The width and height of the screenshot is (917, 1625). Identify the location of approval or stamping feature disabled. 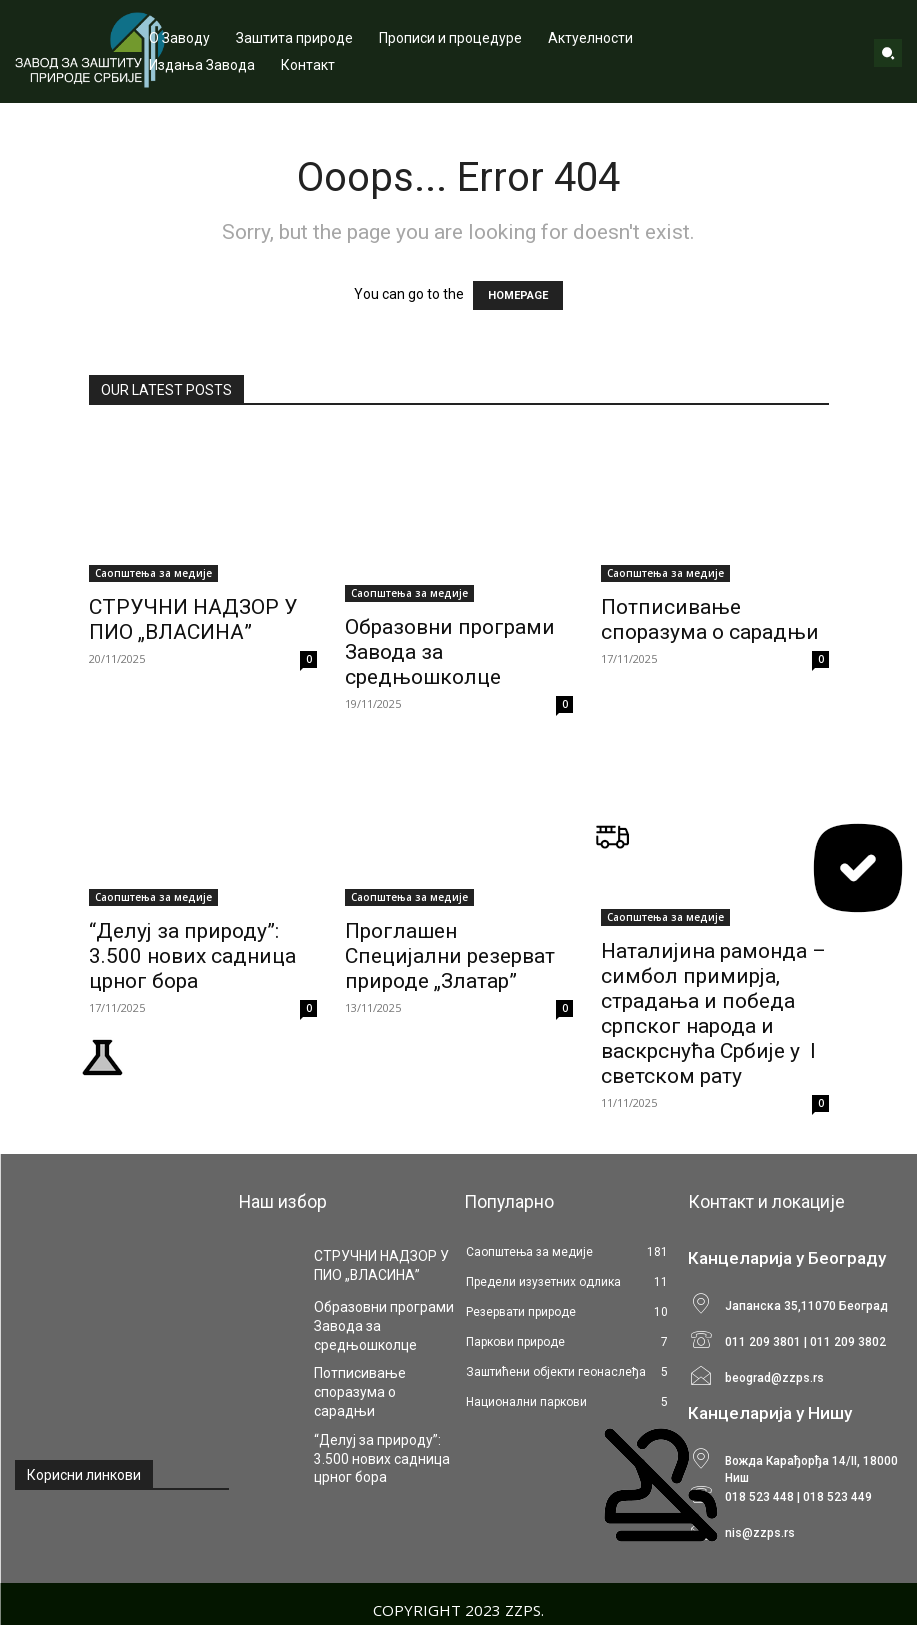
(661, 1485).